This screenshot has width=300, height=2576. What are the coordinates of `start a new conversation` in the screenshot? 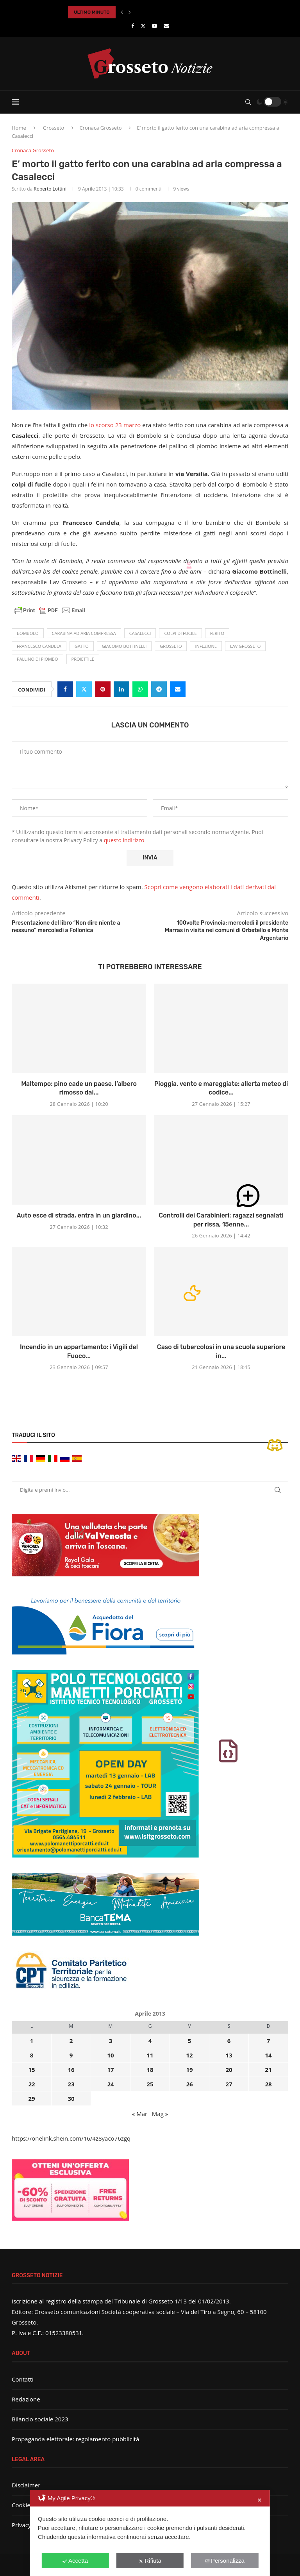 It's located at (248, 1196).